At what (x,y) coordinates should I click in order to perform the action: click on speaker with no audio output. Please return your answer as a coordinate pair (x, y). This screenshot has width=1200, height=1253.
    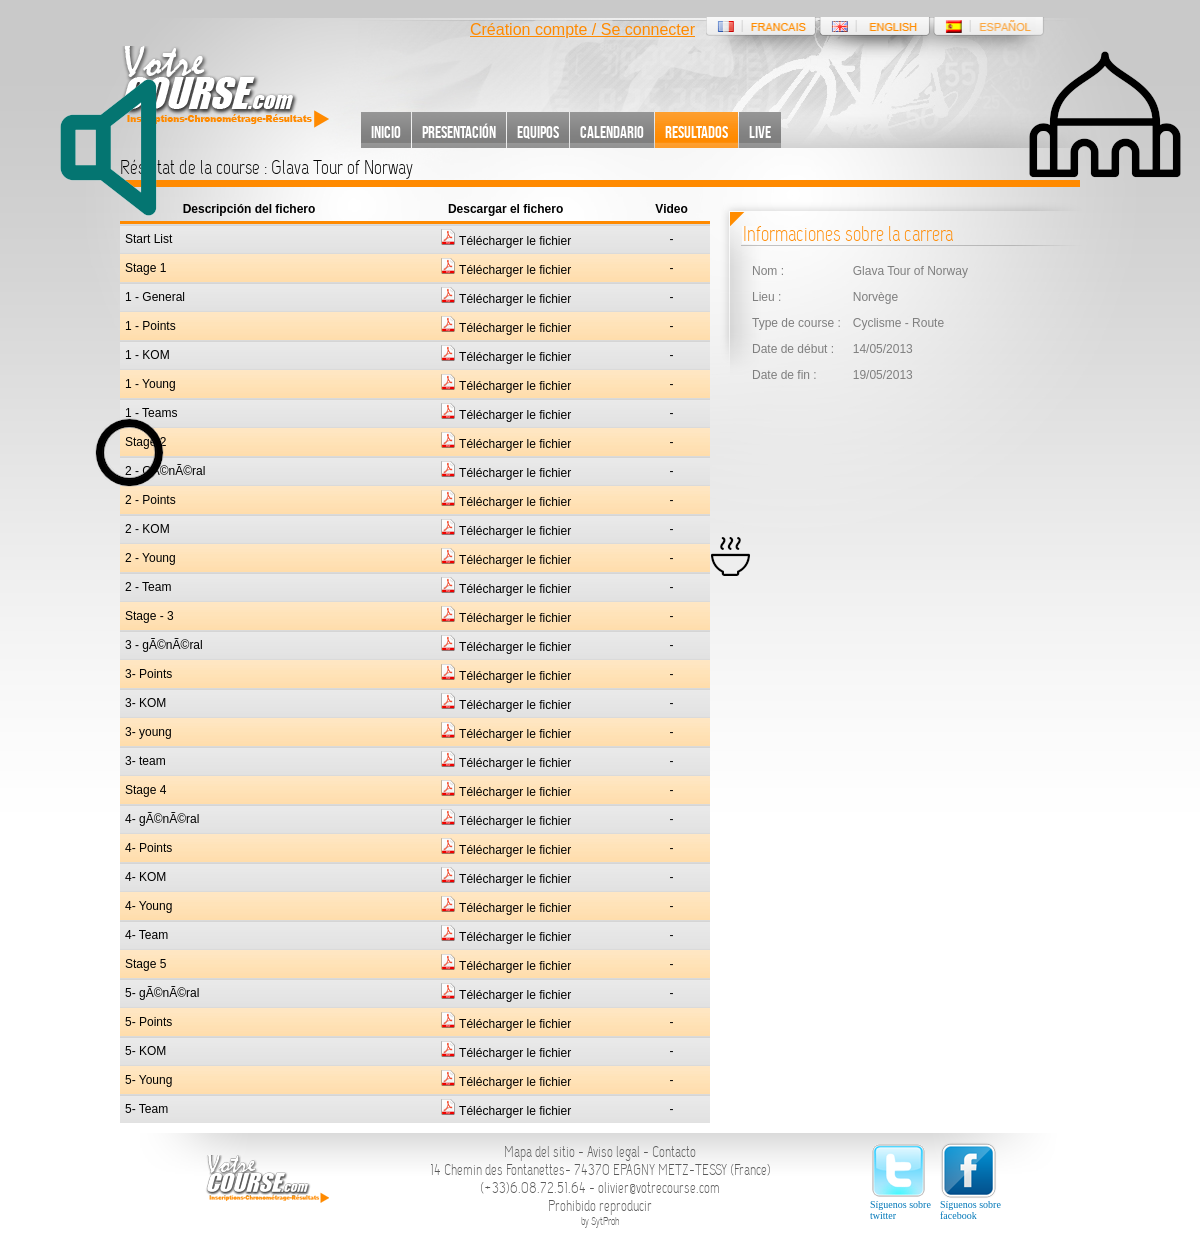
    Looking at the image, I should click on (133, 147).